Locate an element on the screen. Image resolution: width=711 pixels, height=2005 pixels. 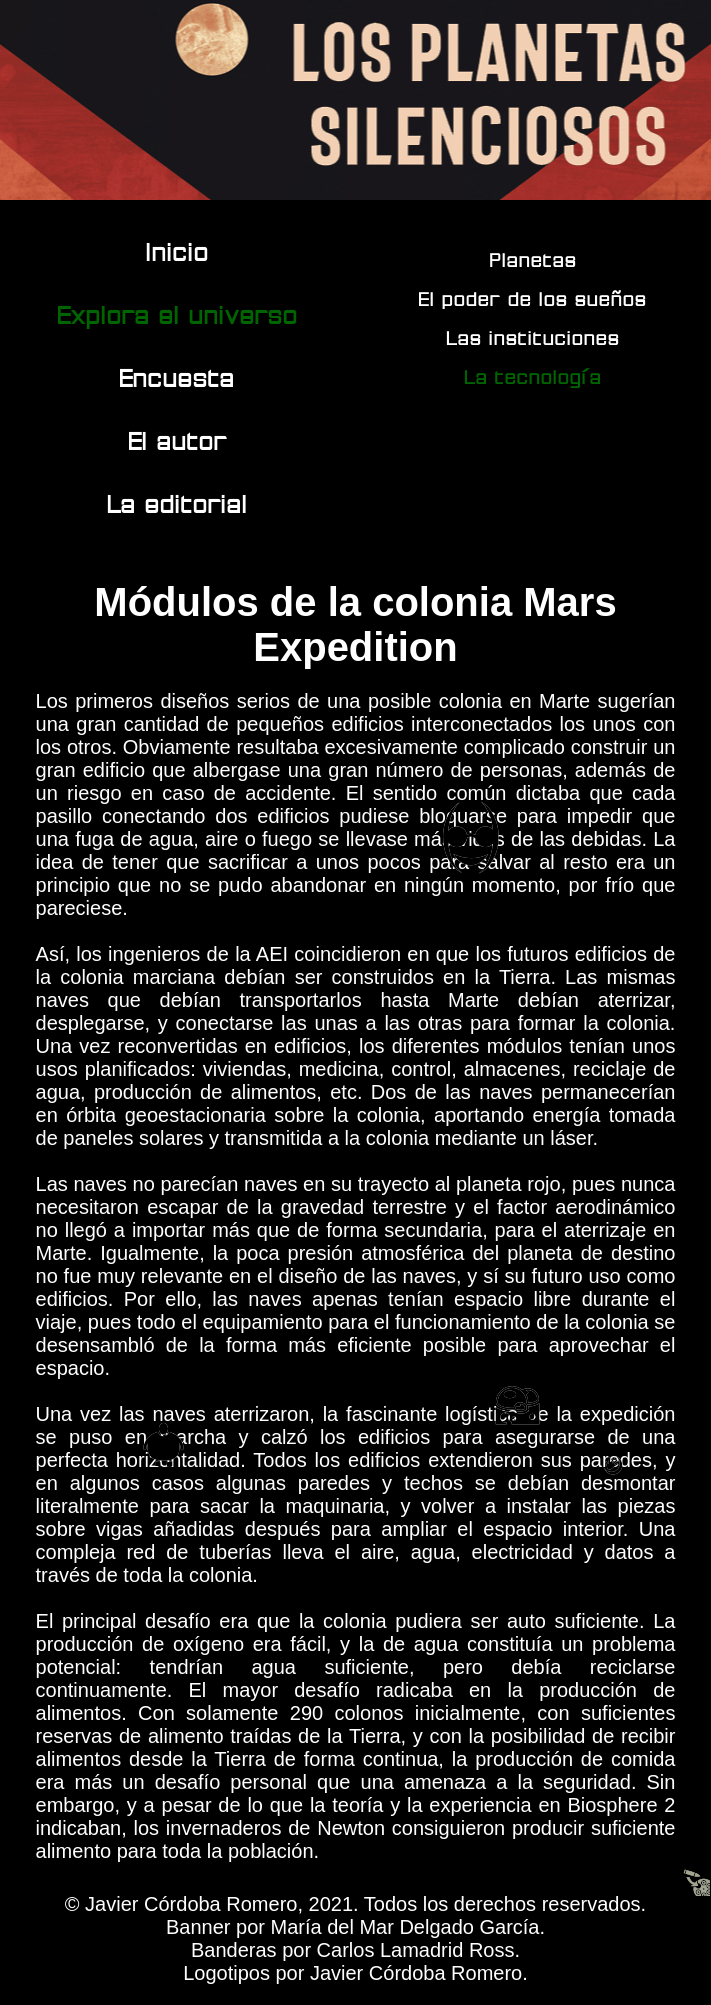
slap or hit action in a game is located at coordinates (613, 1465).